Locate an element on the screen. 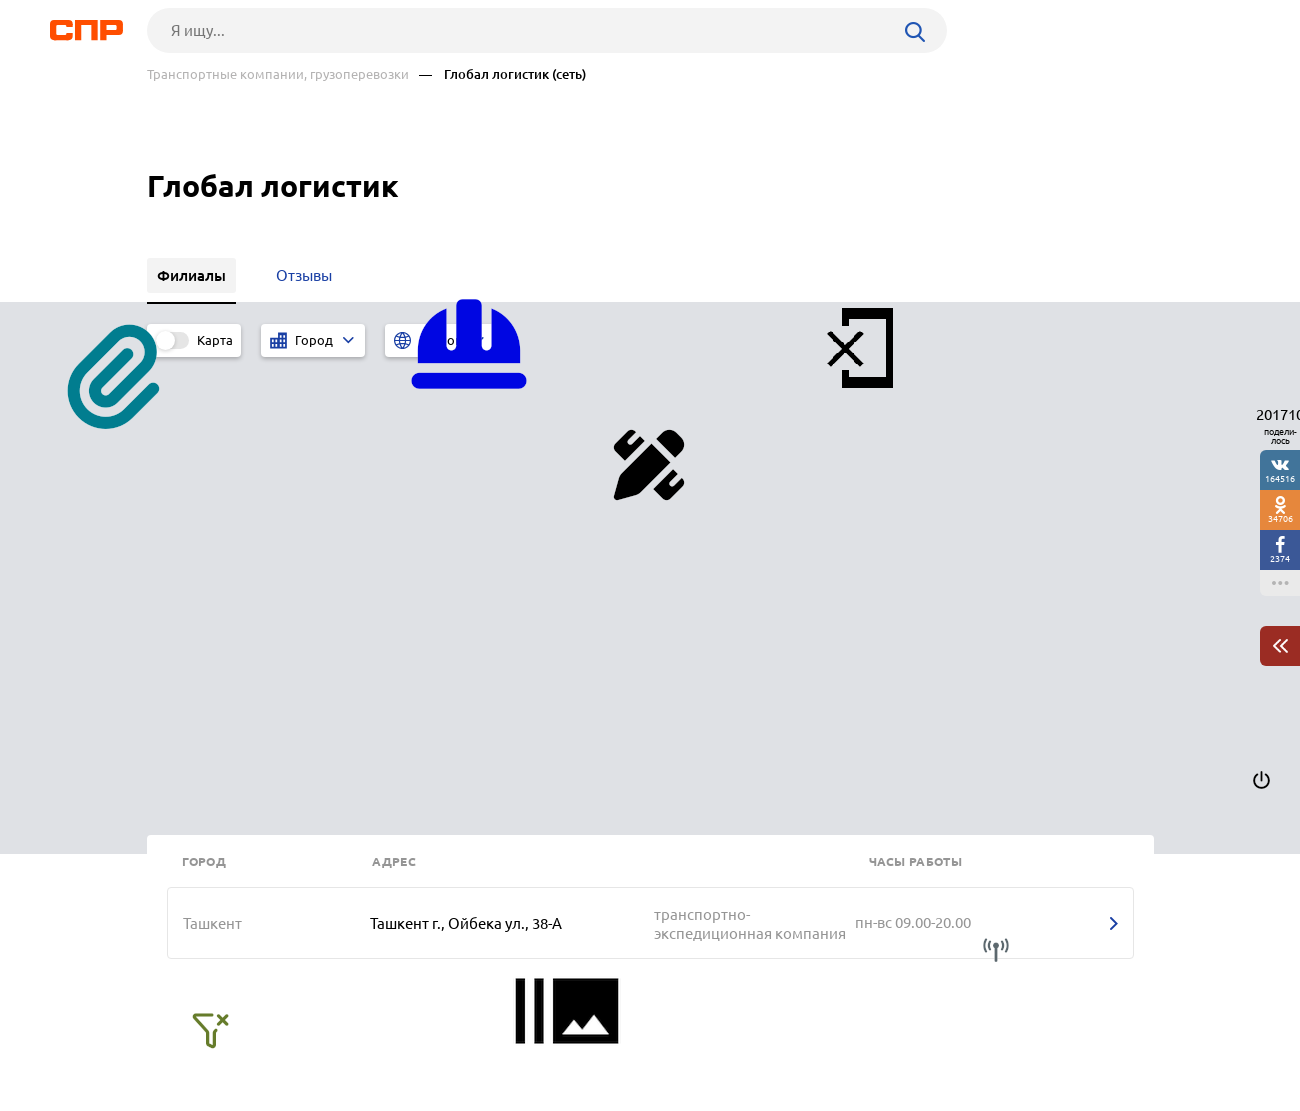 The image size is (1300, 1111). broadcast or transmit a signal is located at coordinates (996, 950).